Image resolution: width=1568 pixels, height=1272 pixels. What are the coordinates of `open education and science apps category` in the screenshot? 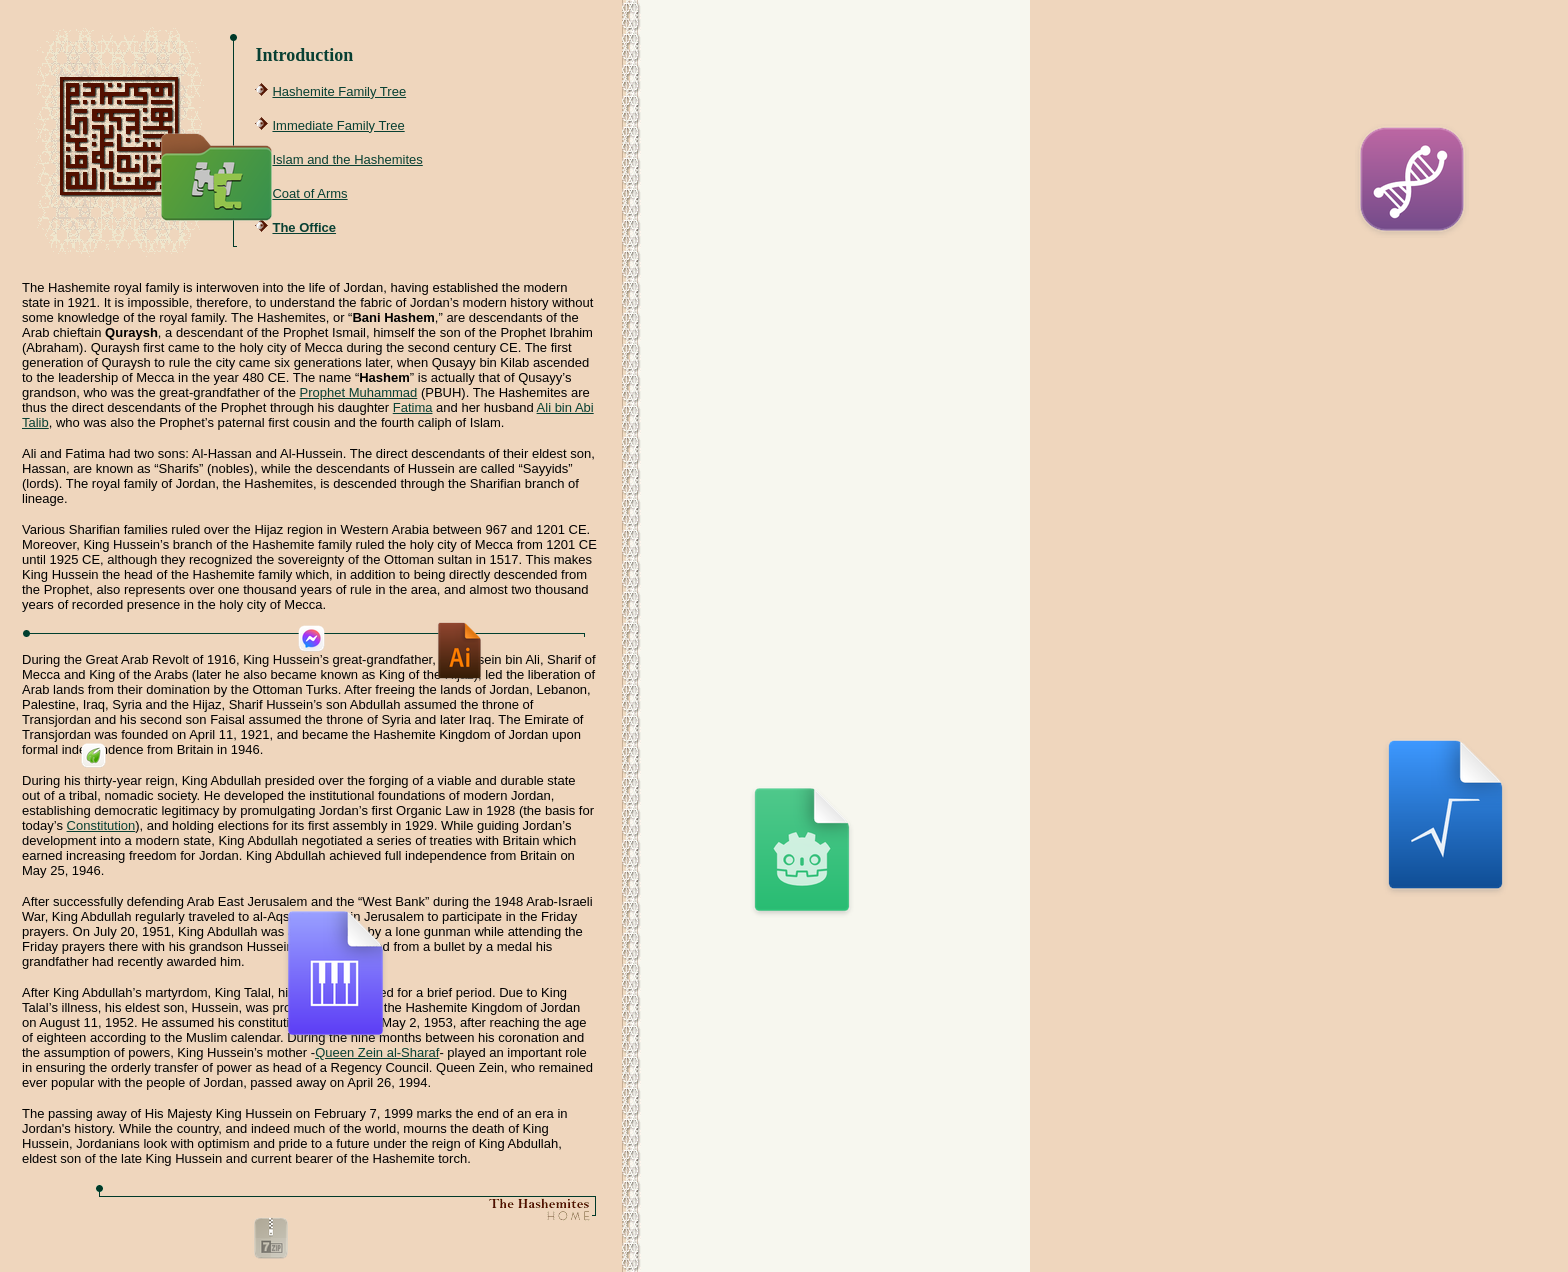 It's located at (1412, 181).